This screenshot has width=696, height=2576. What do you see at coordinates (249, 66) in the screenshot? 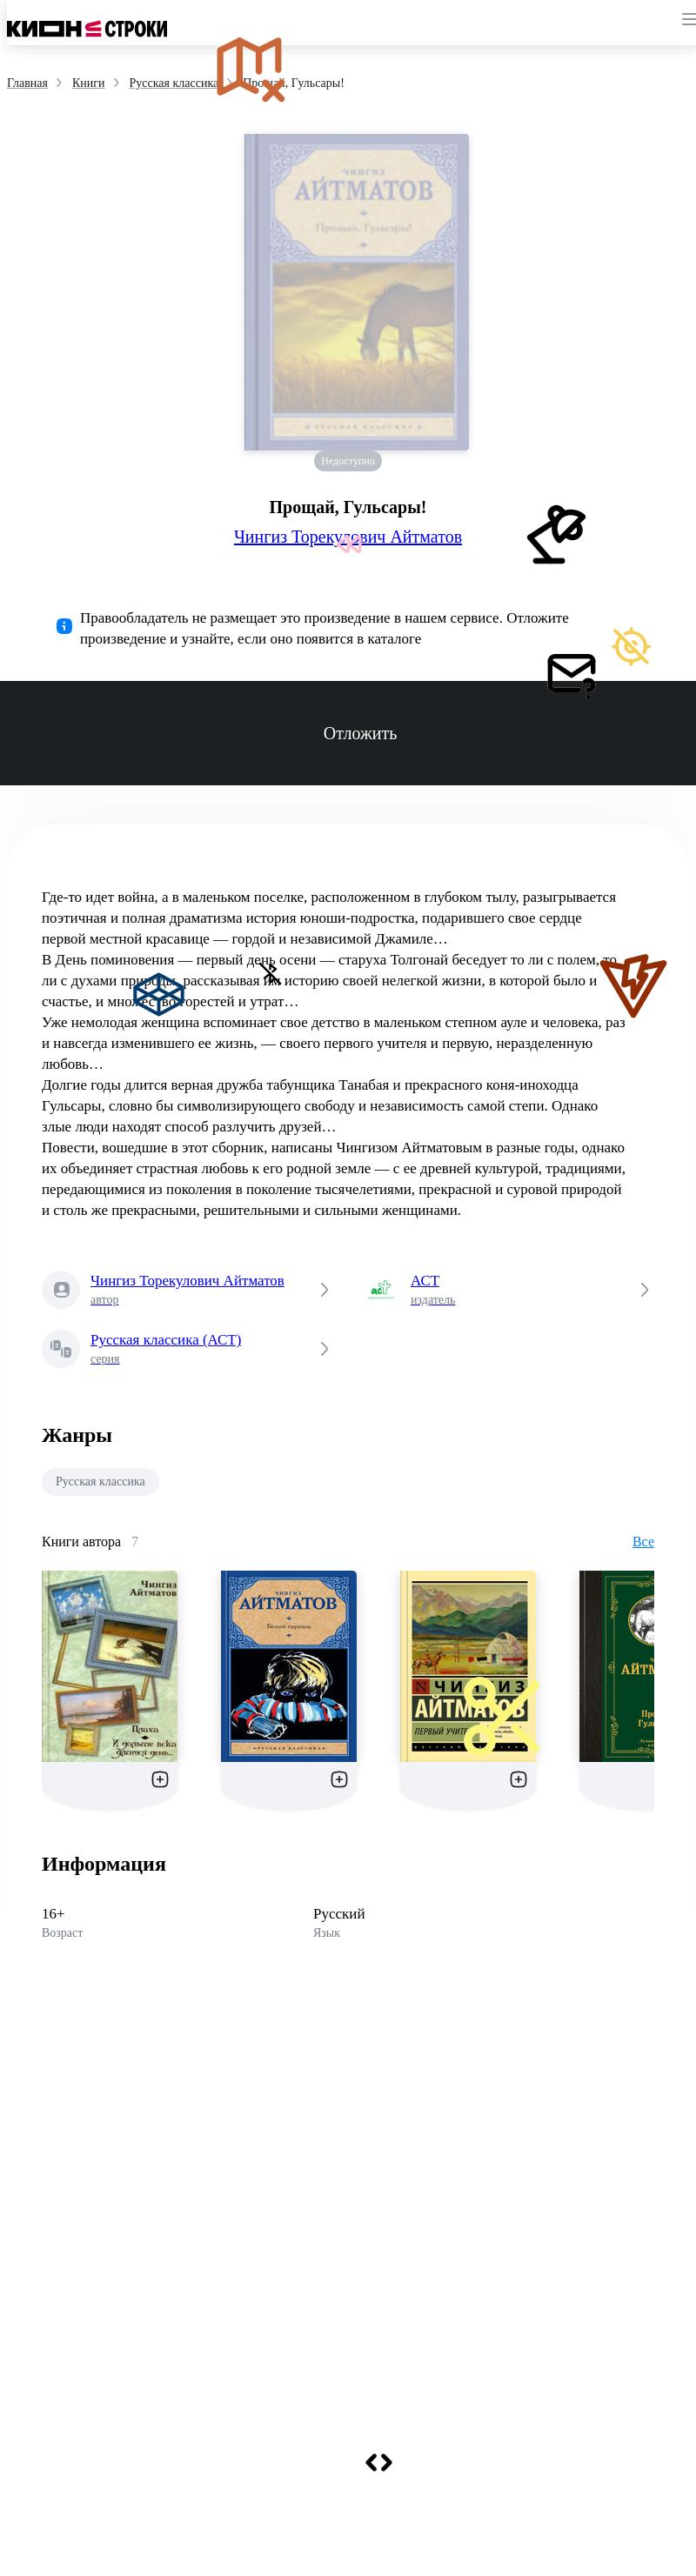
I see `remove a saved map or location` at bounding box center [249, 66].